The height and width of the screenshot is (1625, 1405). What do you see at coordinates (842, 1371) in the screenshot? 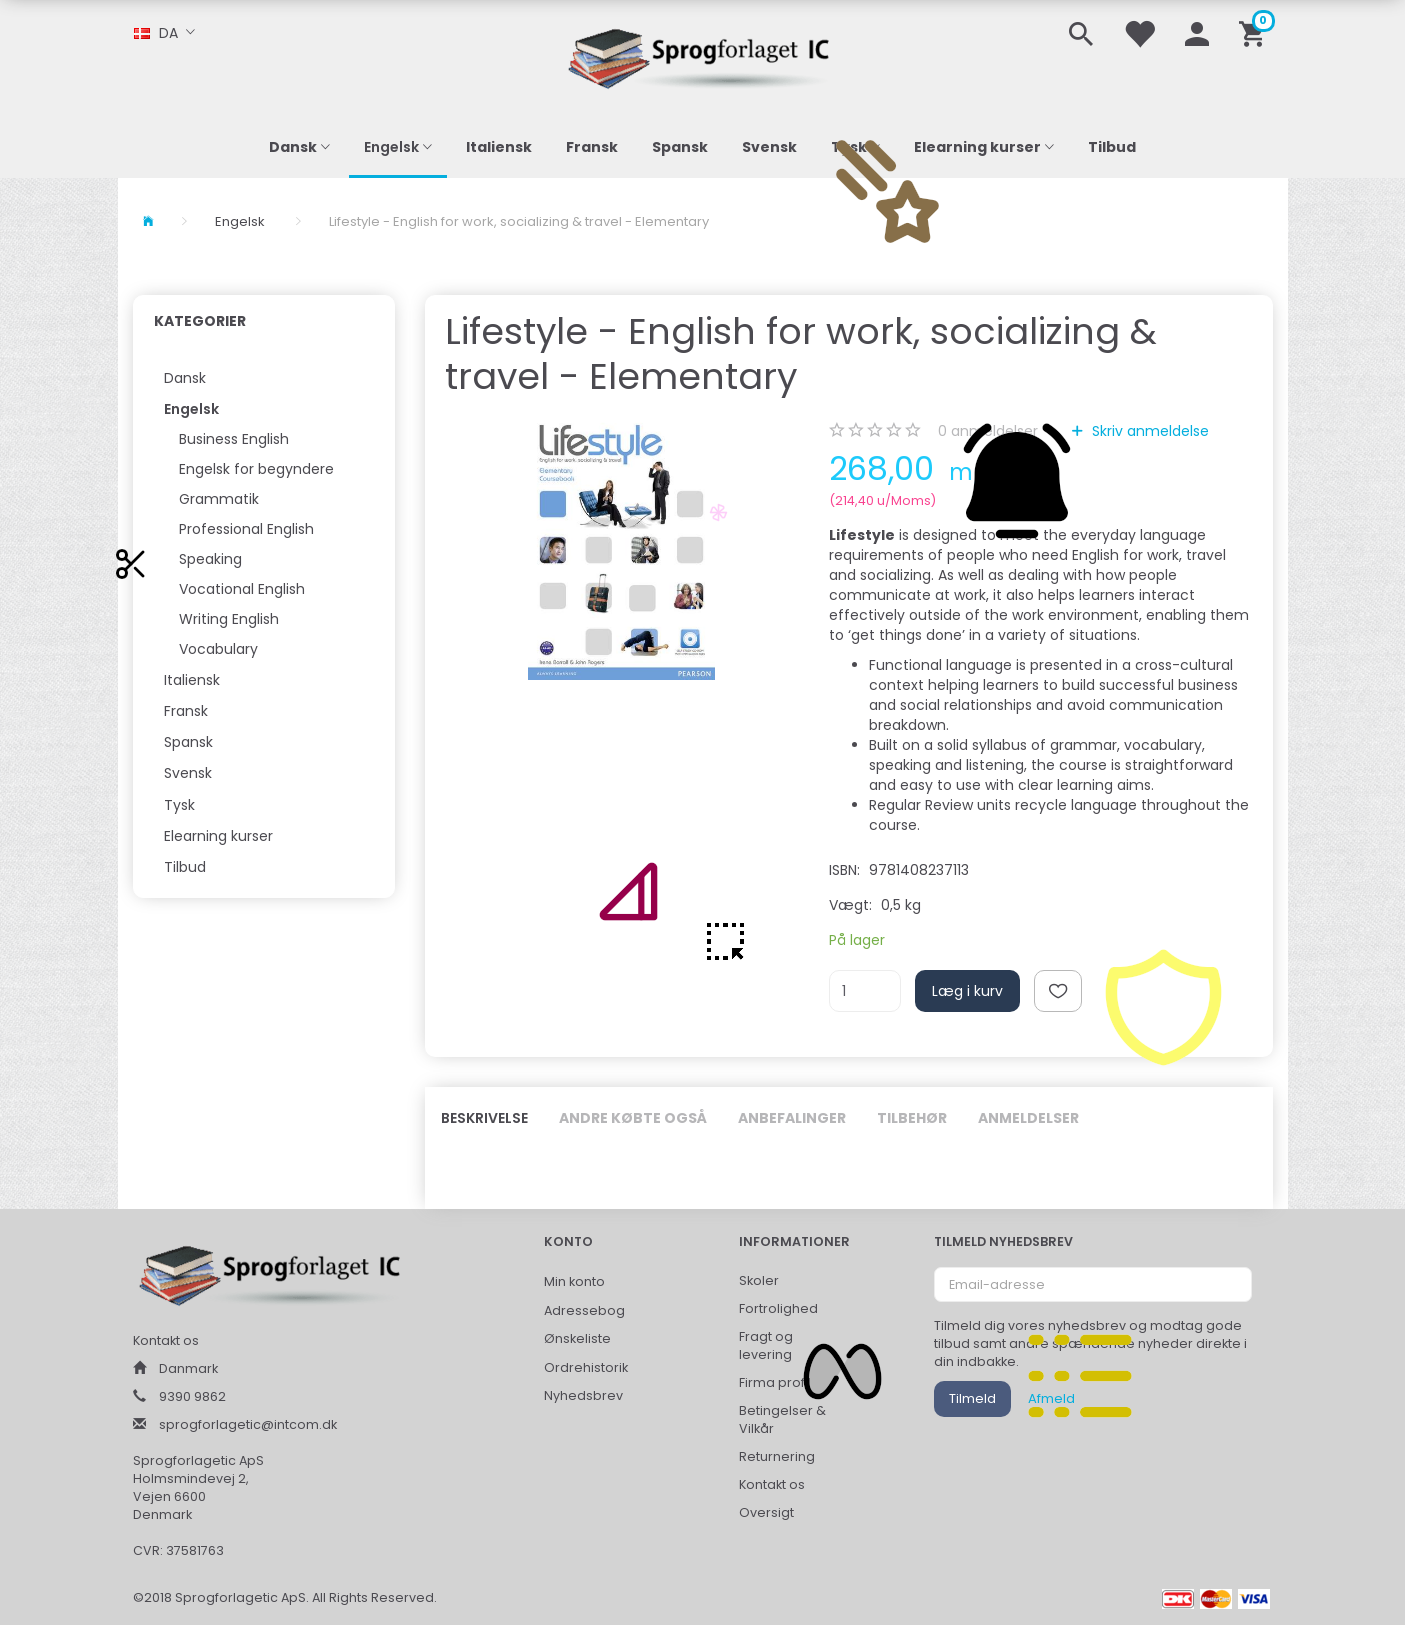
I see `Meta company logo` at bounding box center [842, 1371].